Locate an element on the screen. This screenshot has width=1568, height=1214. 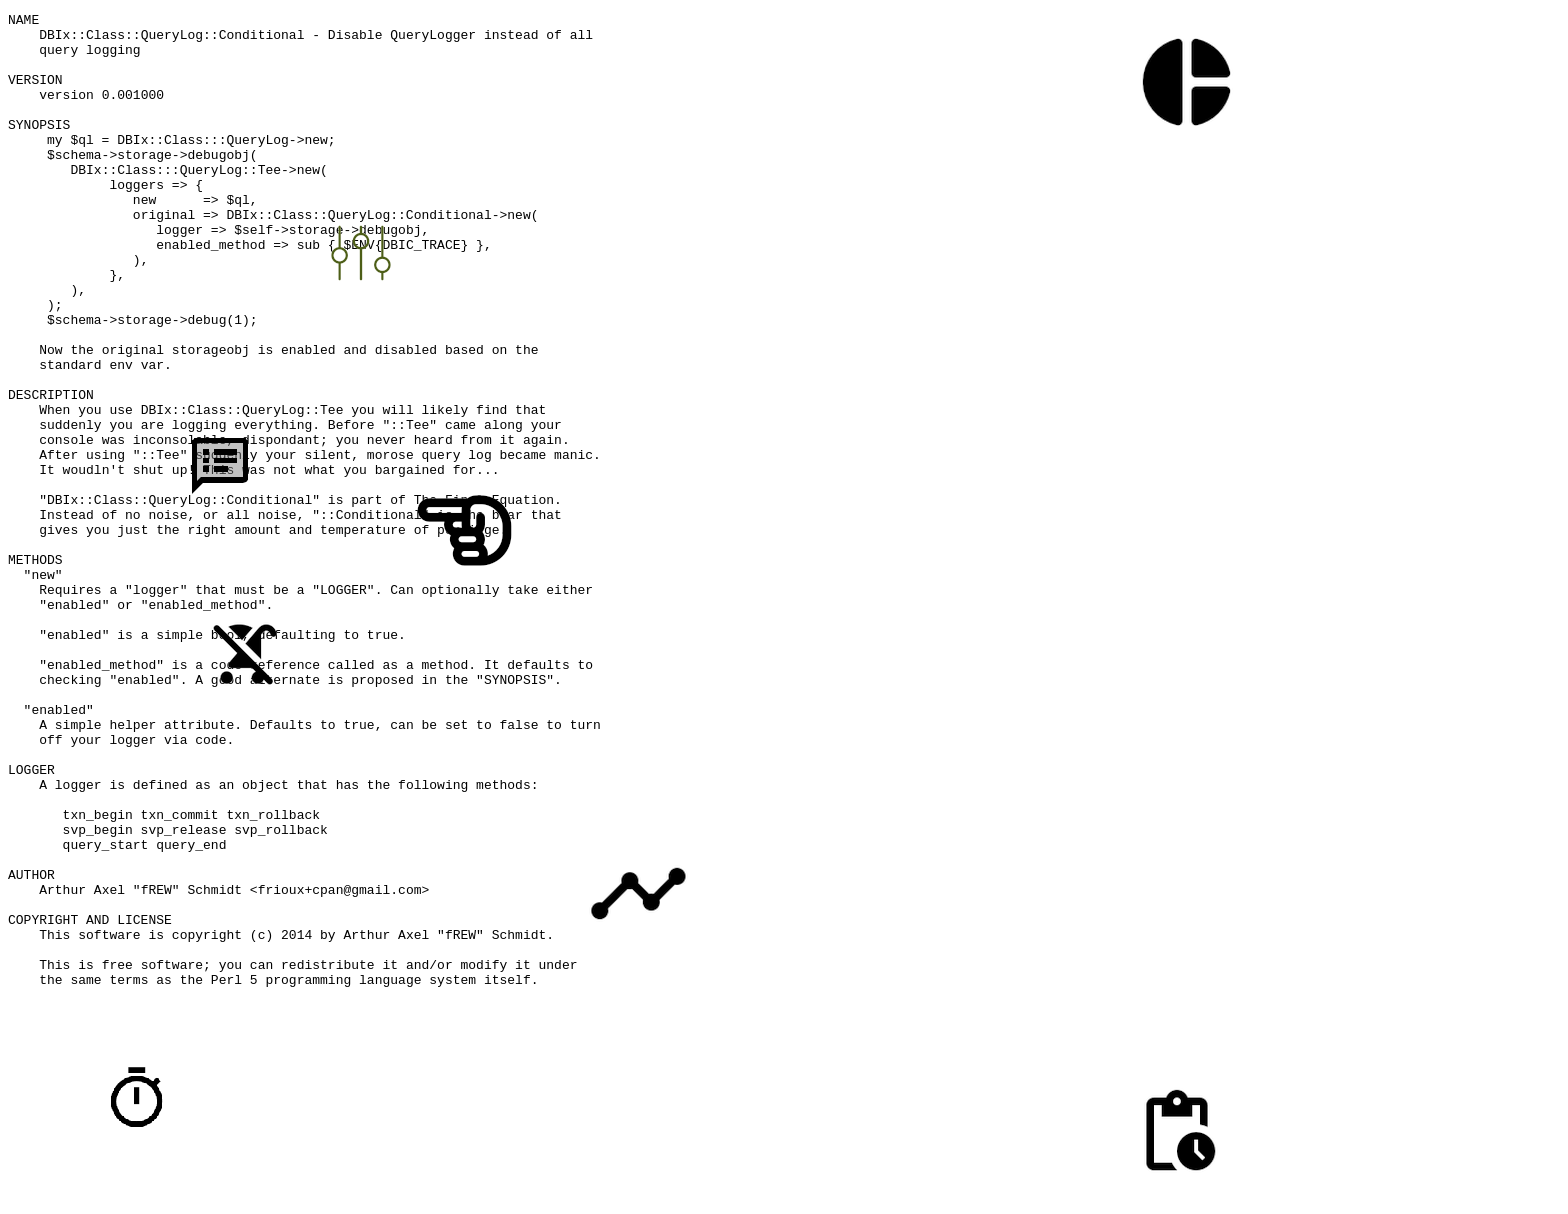
view tasks awaiting completion is located at coordinates (1177, 1132).